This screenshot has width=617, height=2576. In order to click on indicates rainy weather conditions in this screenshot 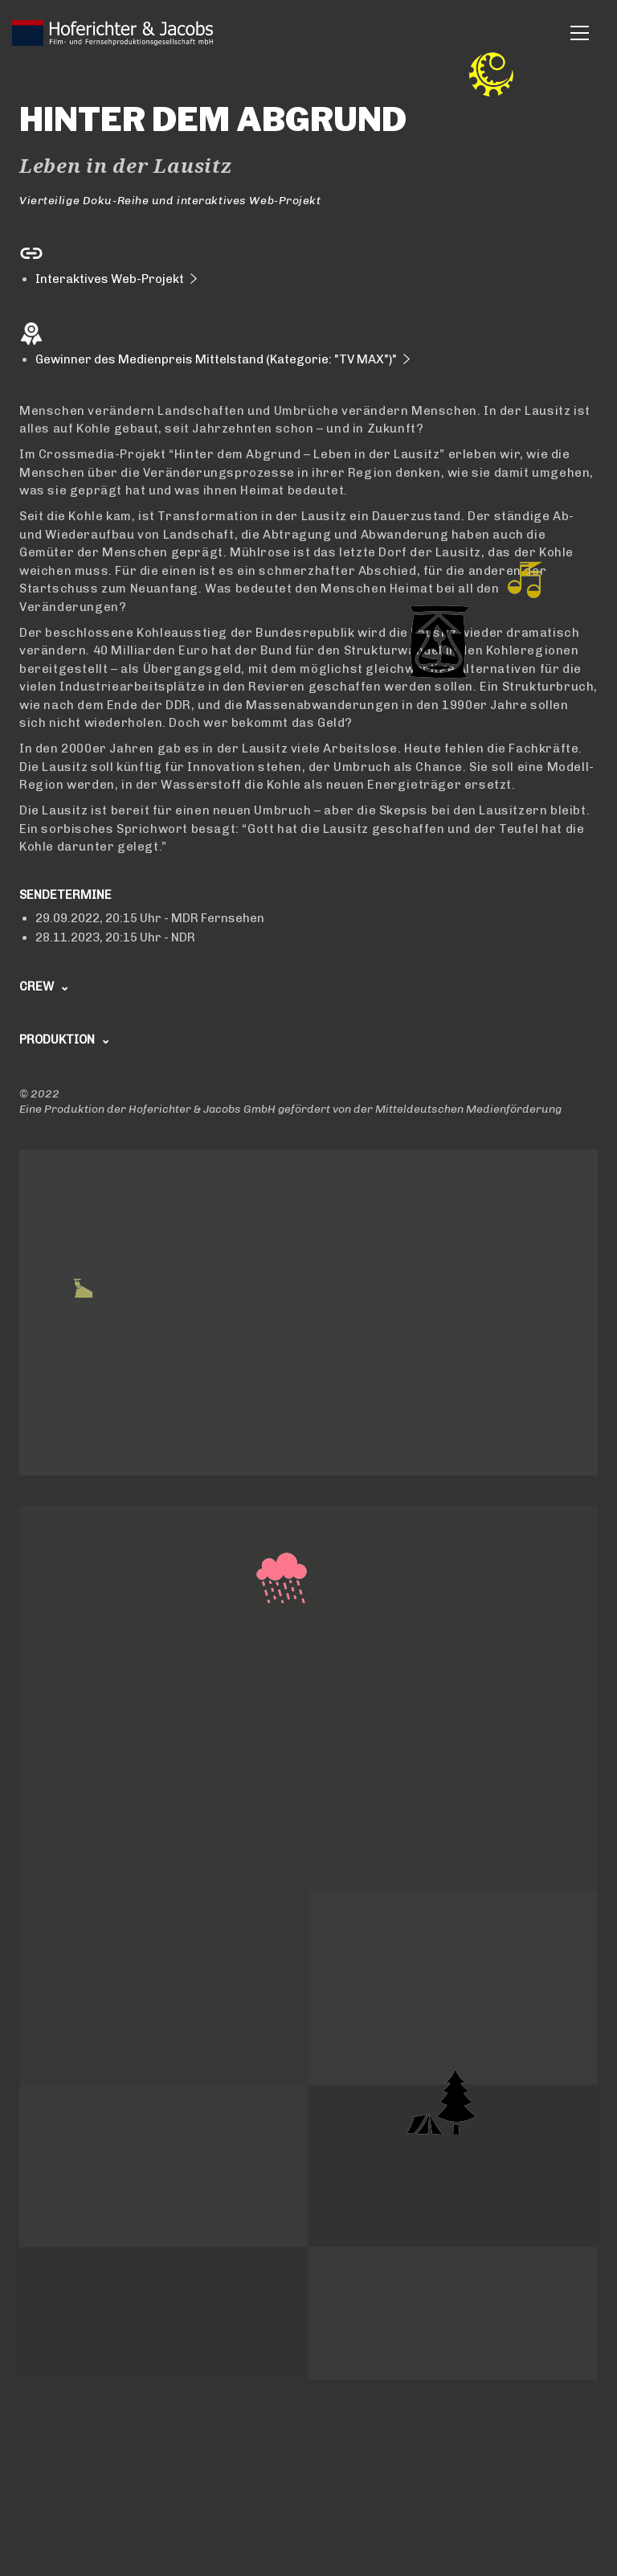, I will do `click(281, 1577)`.